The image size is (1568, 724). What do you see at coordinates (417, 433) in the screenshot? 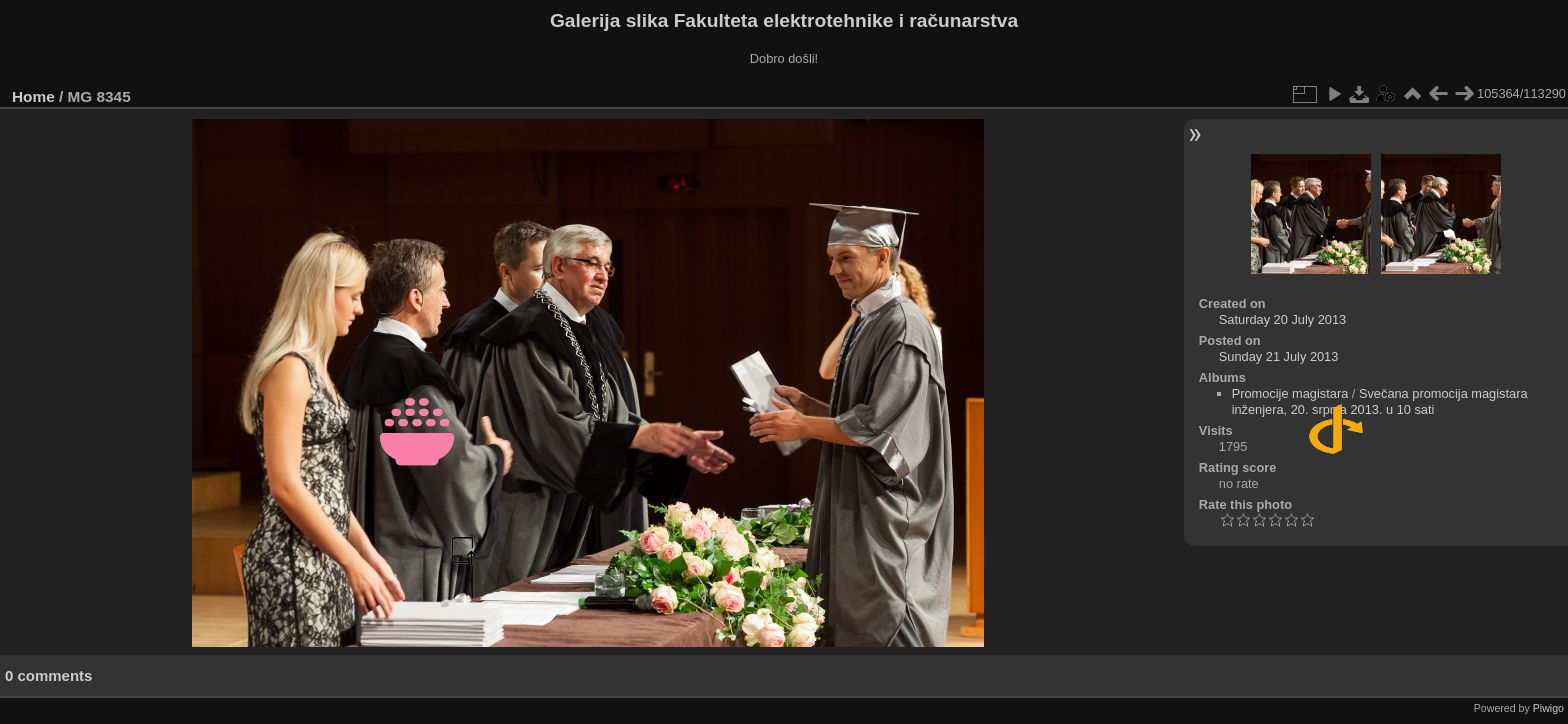
I see `view rice or grain-based meal options` at bounding box center [417, 433].